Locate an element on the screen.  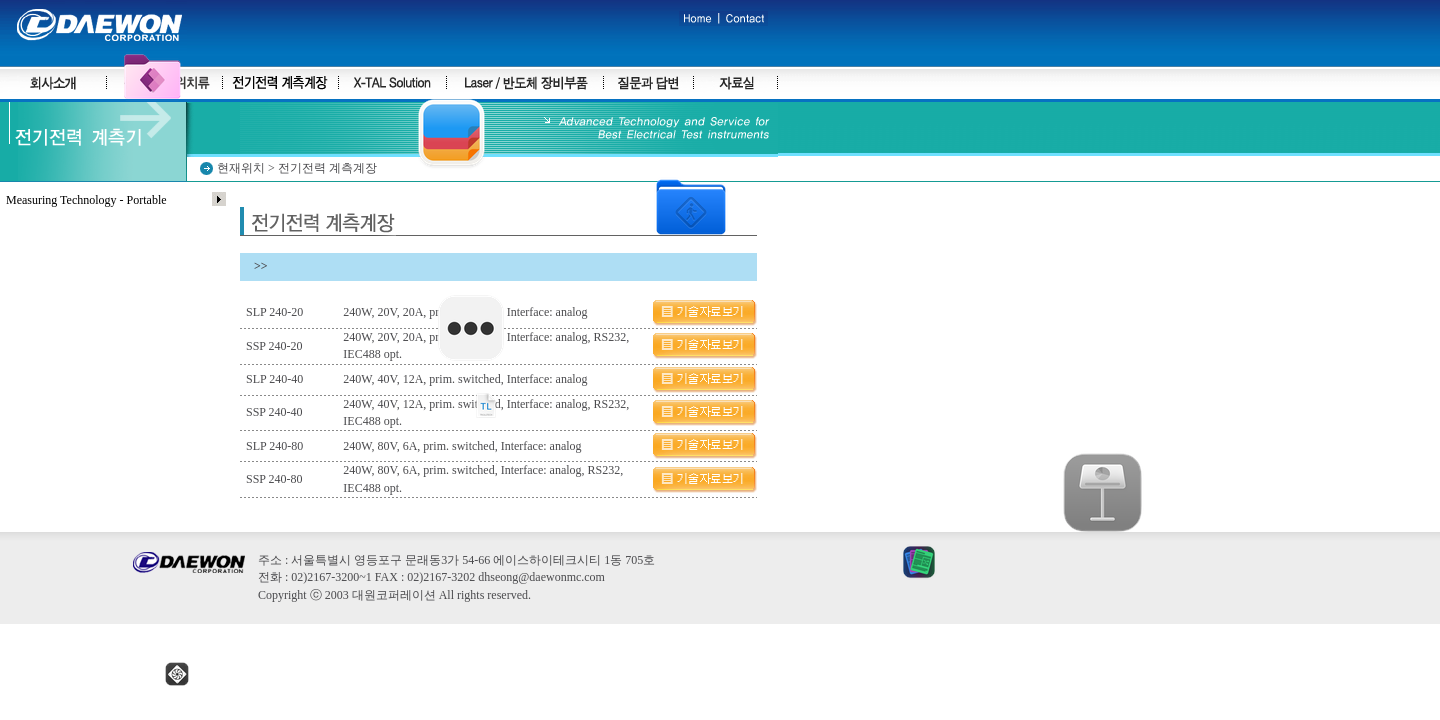
open pdf arranger app is located at coordinates (919, 562).